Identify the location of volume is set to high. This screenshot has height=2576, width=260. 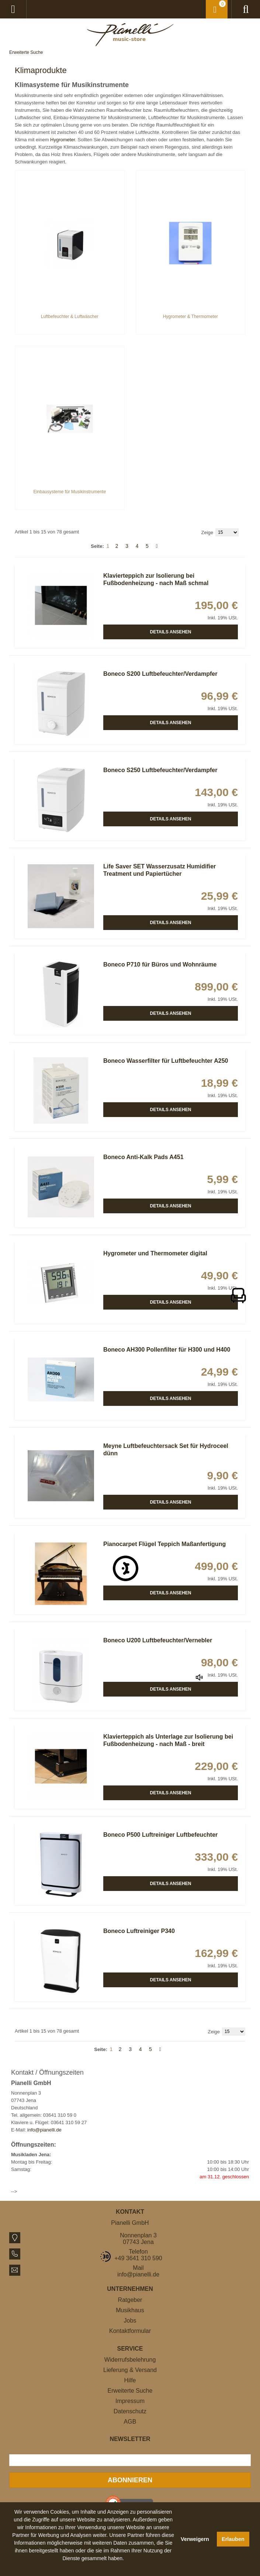
(199, 1677).